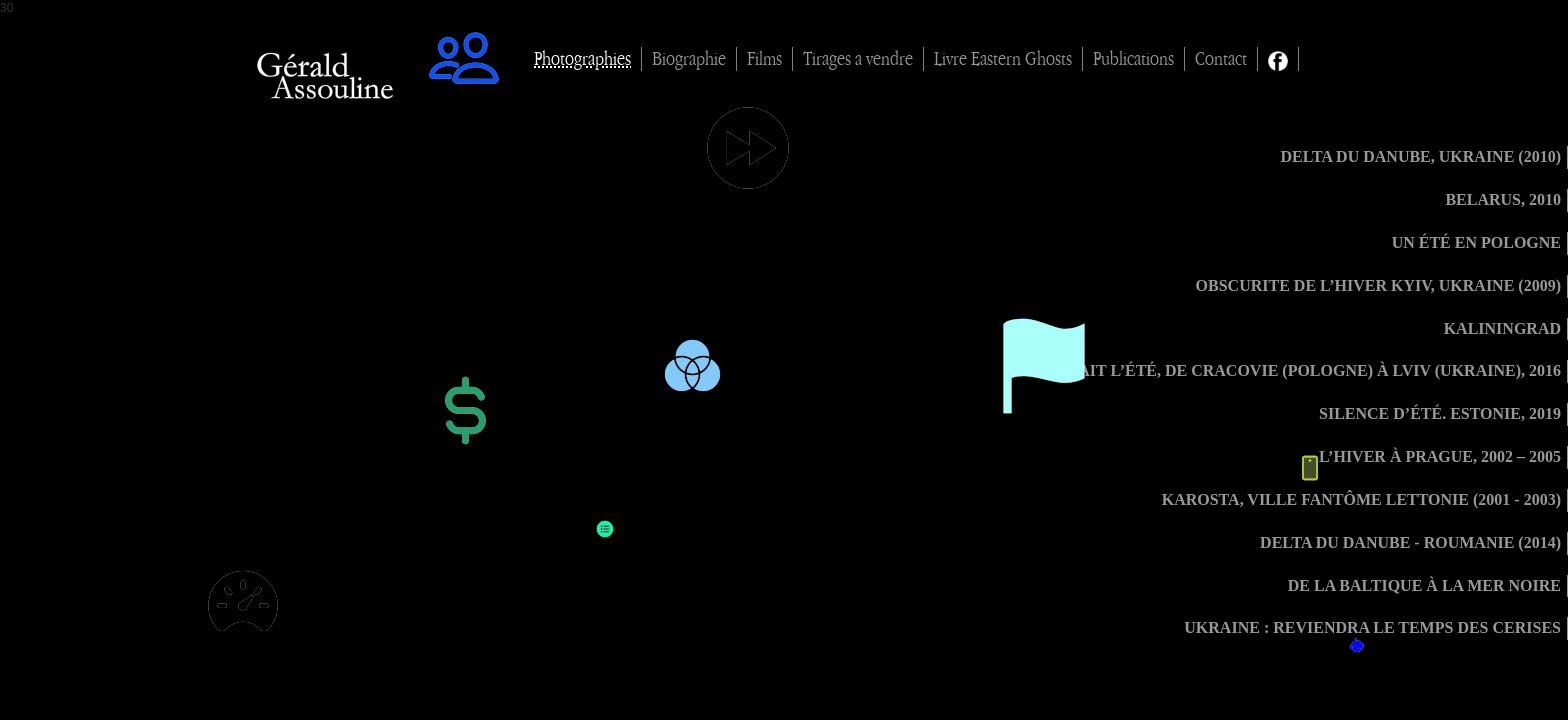 This screenshot has width=1568, height=720. I want to click on view list or menu options, so click(605, 529).